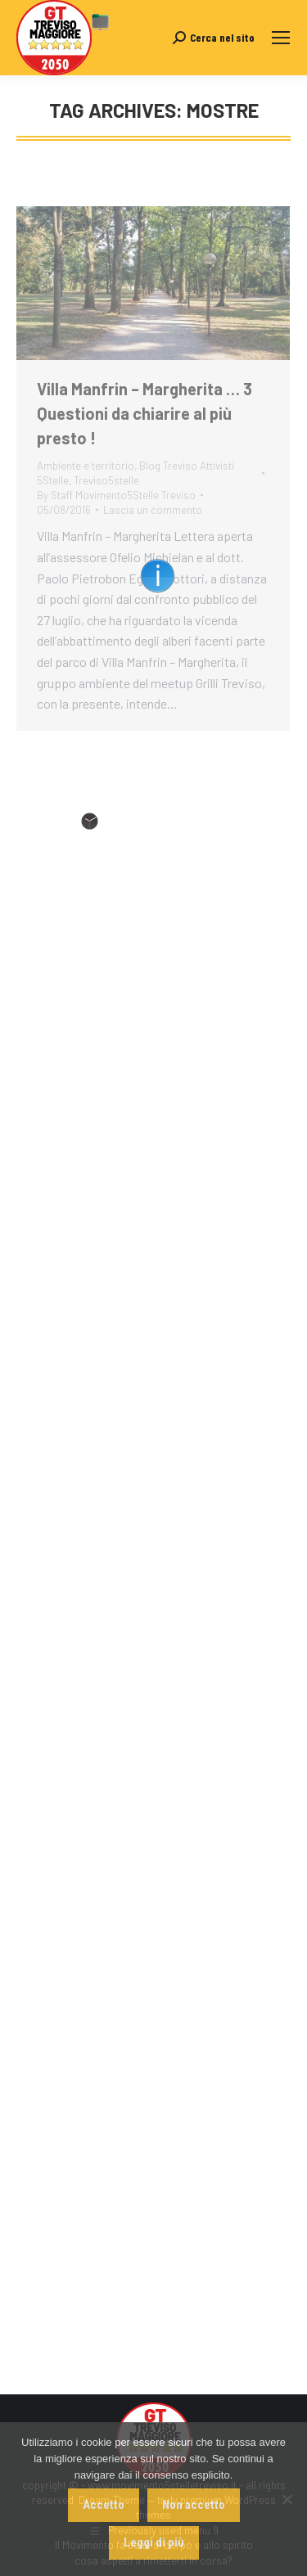 The width and height of the screenshot is (307, 2576). What do you see at coordinates (100, 21) in the screenshot?
I see `access files stored on a remote server` at bounding box center [100, 21].